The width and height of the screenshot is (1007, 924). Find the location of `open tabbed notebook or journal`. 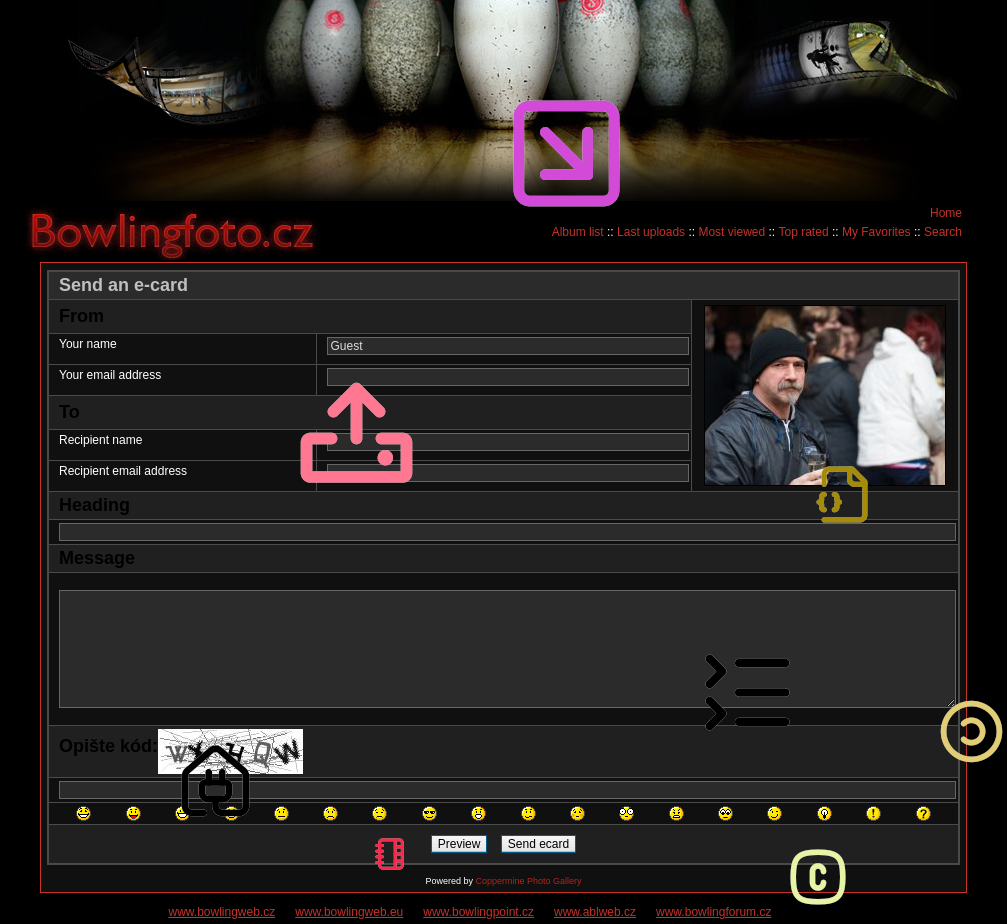

open tabbed notebook or journal is located at coordinates (391, 854).